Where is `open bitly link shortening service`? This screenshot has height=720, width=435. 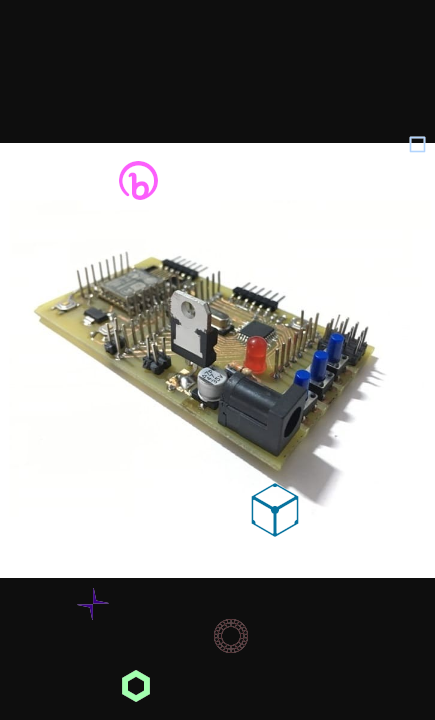 open bitly link shortening service is located at coordinates (138, 180).